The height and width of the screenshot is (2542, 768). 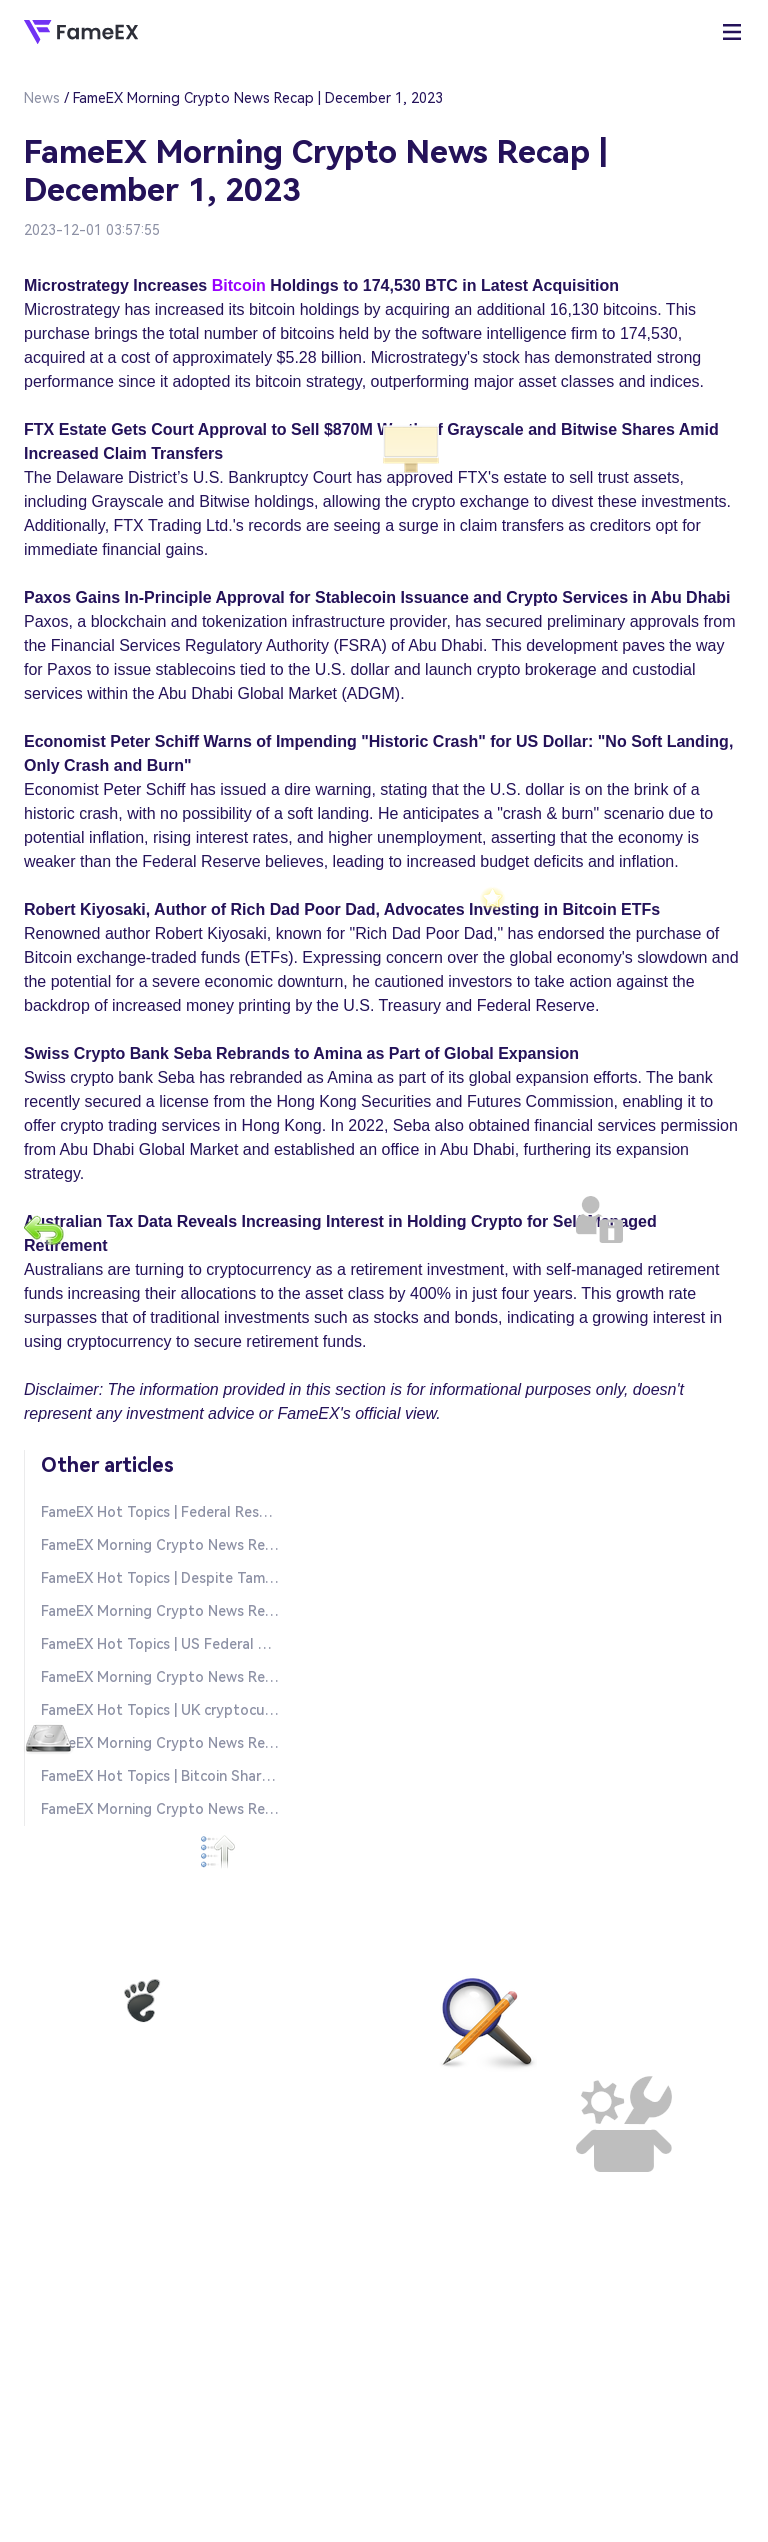 What do you see at coordinates (142, 2001) in the screenshot?
I see `access the GNOME desktop home or start menu` at bounding box center [142, 2001].